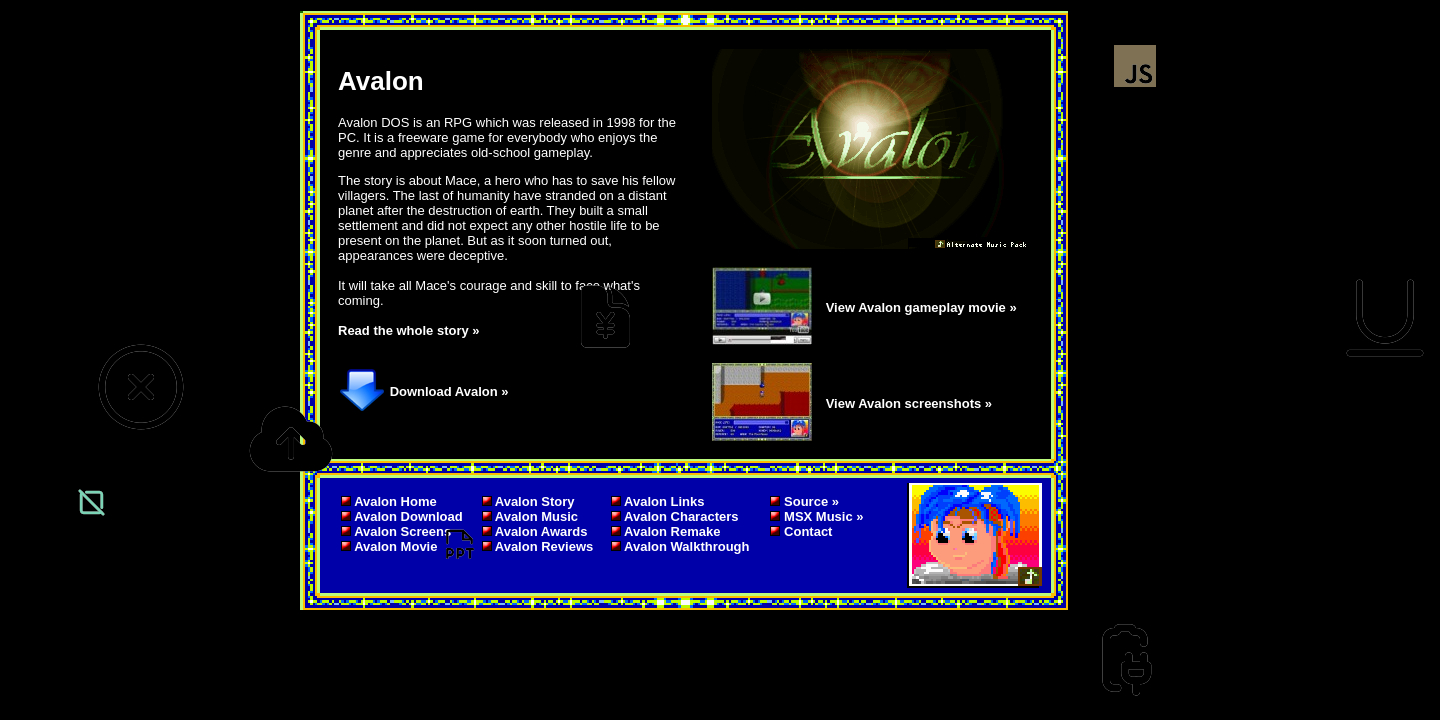  Describe the element at coordinates (1125, 658) in the screenshot. I see `indicates battery is currently charging` at that location.